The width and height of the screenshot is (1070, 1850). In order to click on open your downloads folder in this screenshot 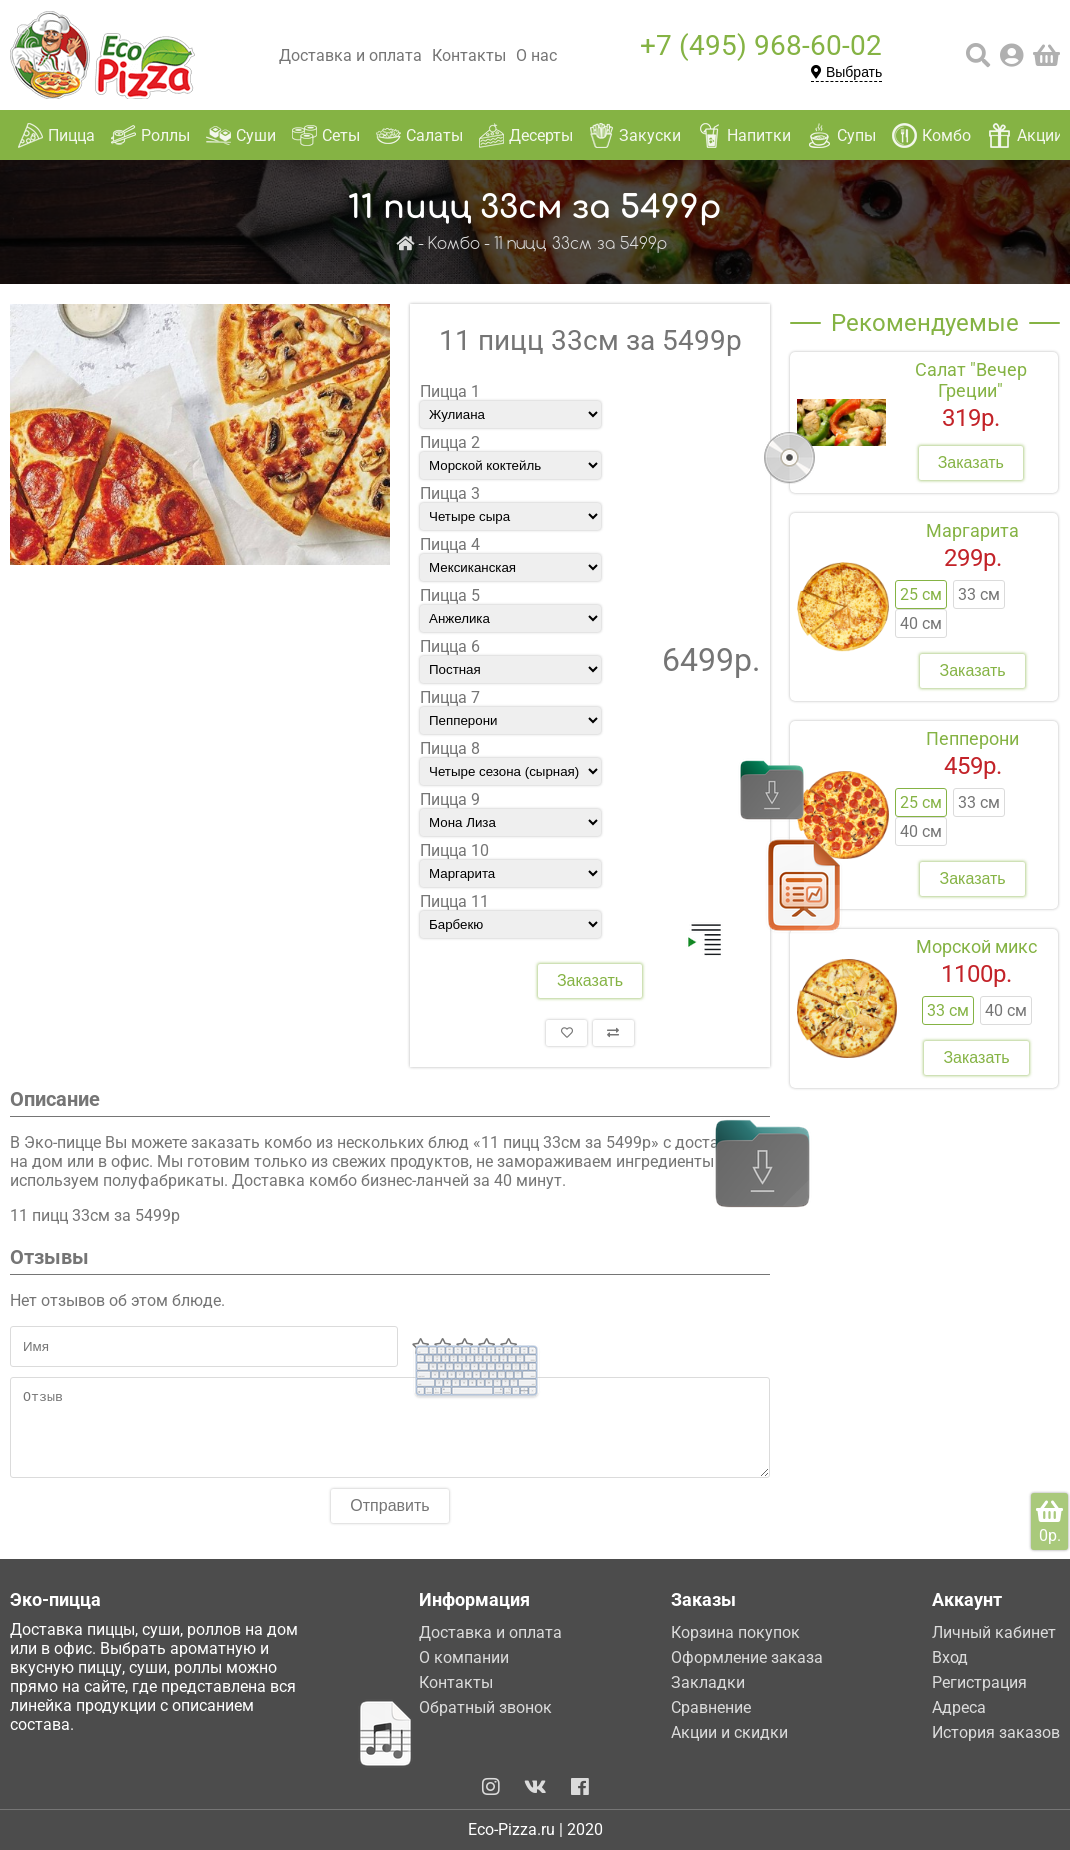, I will do `click(772, 790)`.